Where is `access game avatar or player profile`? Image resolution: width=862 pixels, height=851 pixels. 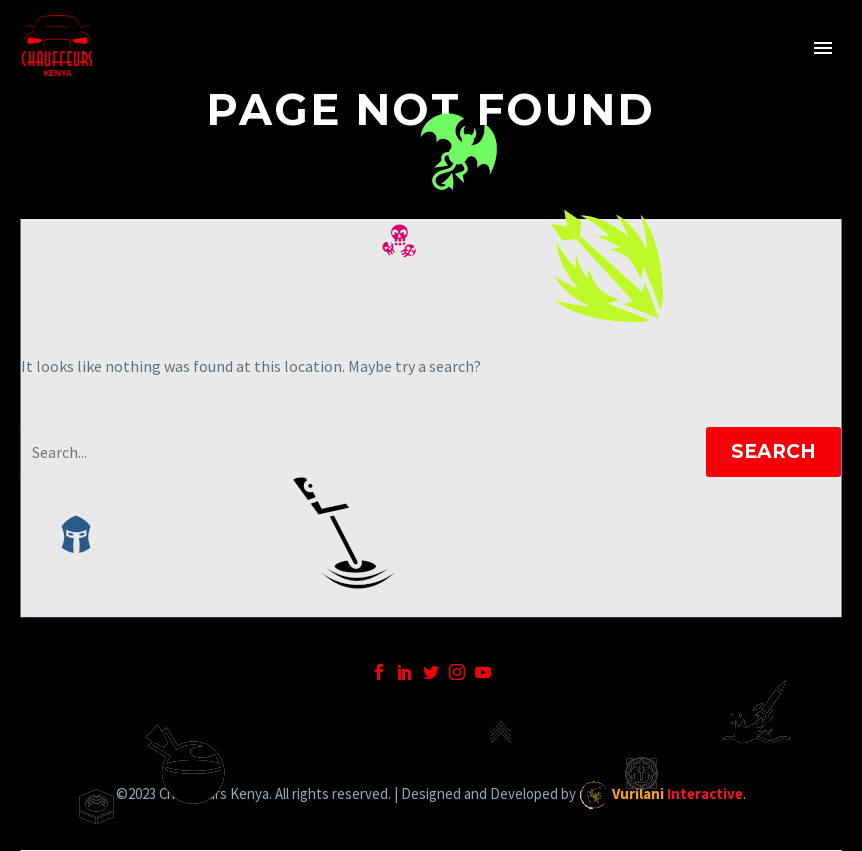
access game avatar or player profile is located at coordinates (641, 773).